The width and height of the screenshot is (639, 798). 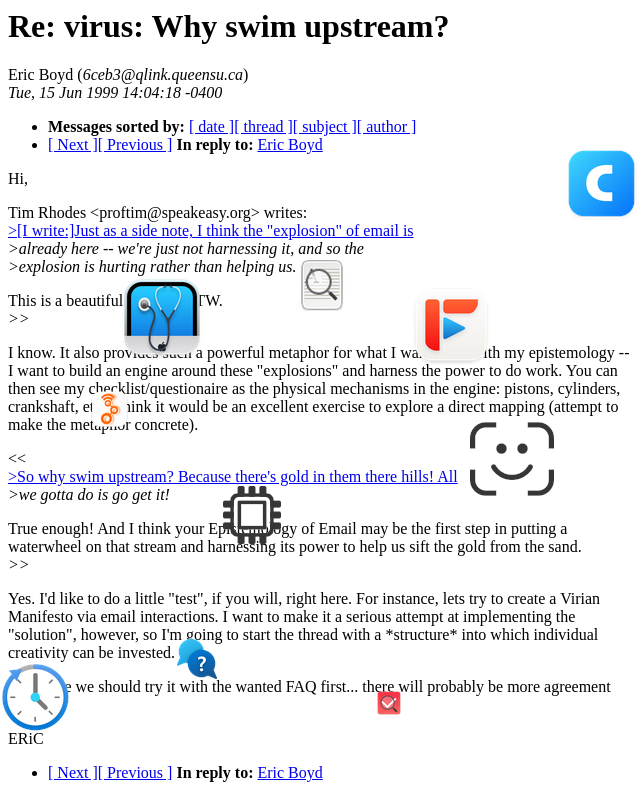 What do you see at coordinates (36, 697) in the screenshot?
I see `open the reservations app` at bounding box center [36, 697].